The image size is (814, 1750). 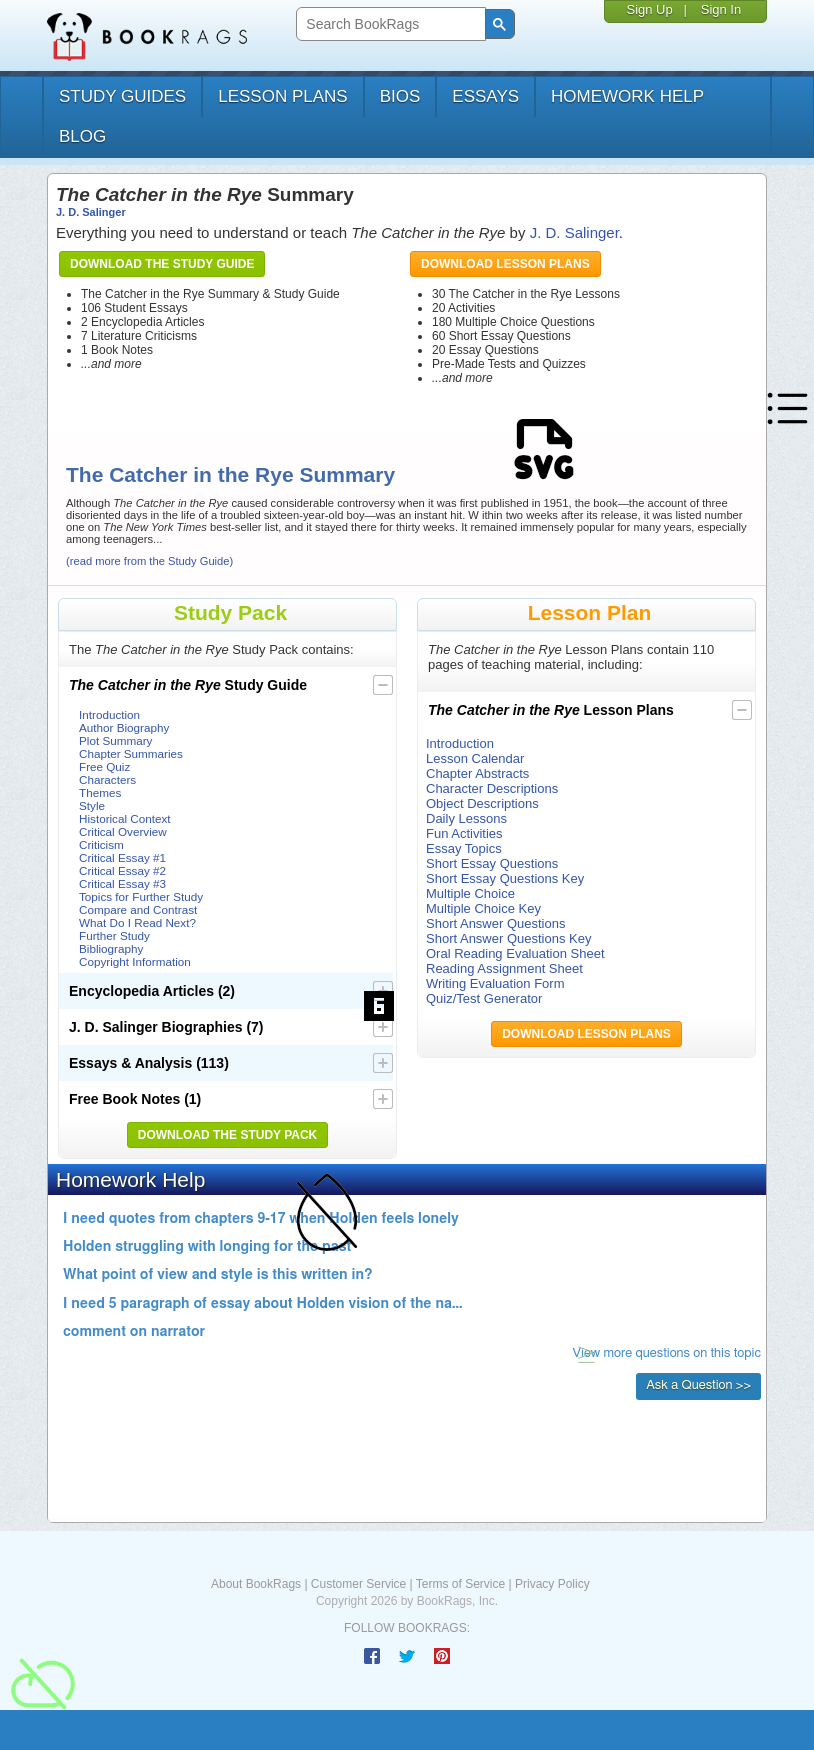 I want to click on open an SVG file, so click(x=544, y=451).